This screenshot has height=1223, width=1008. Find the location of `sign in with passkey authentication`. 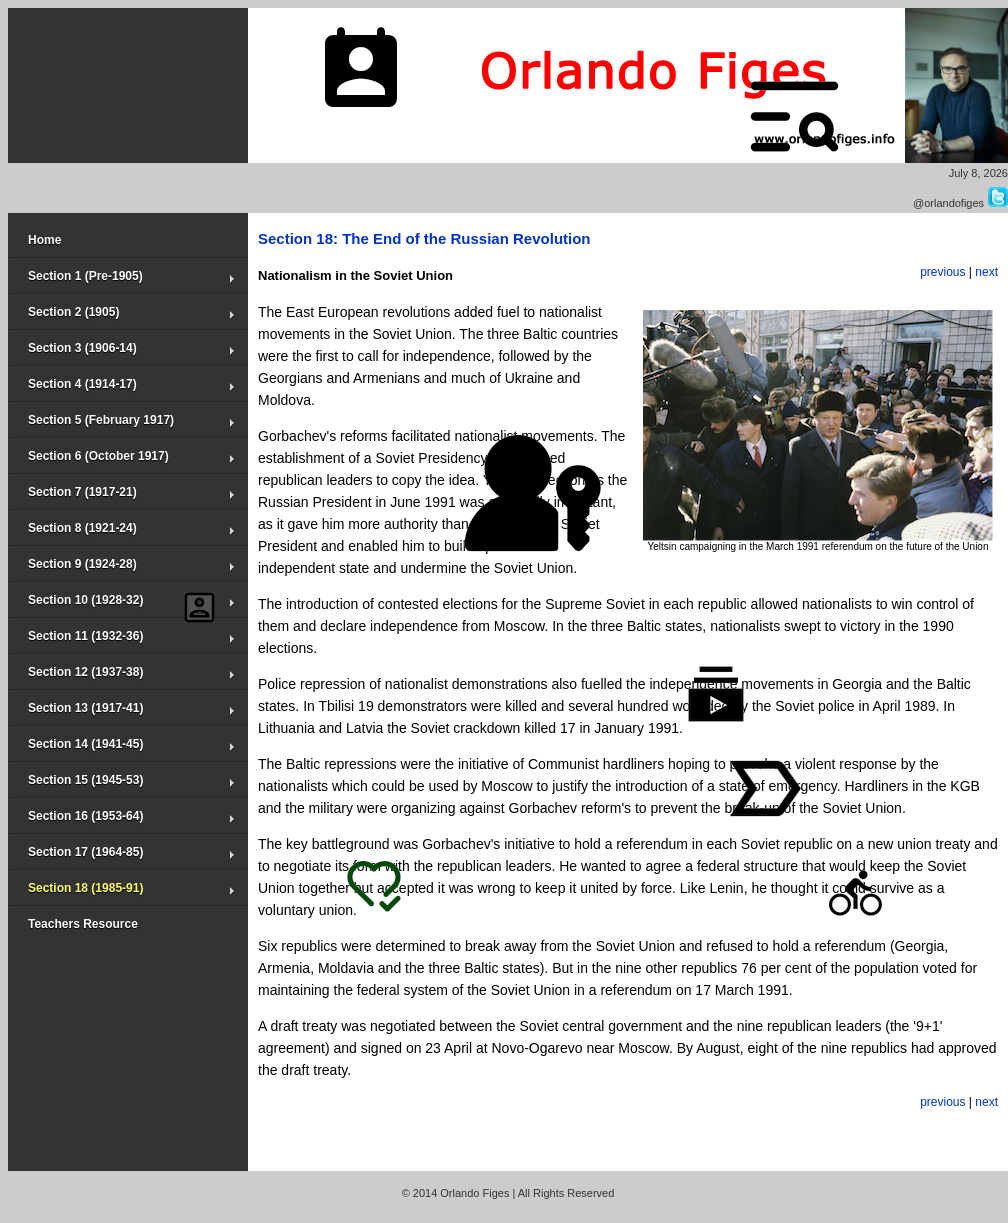

sign in with passkey authentication is located at coordinates (531, 497).